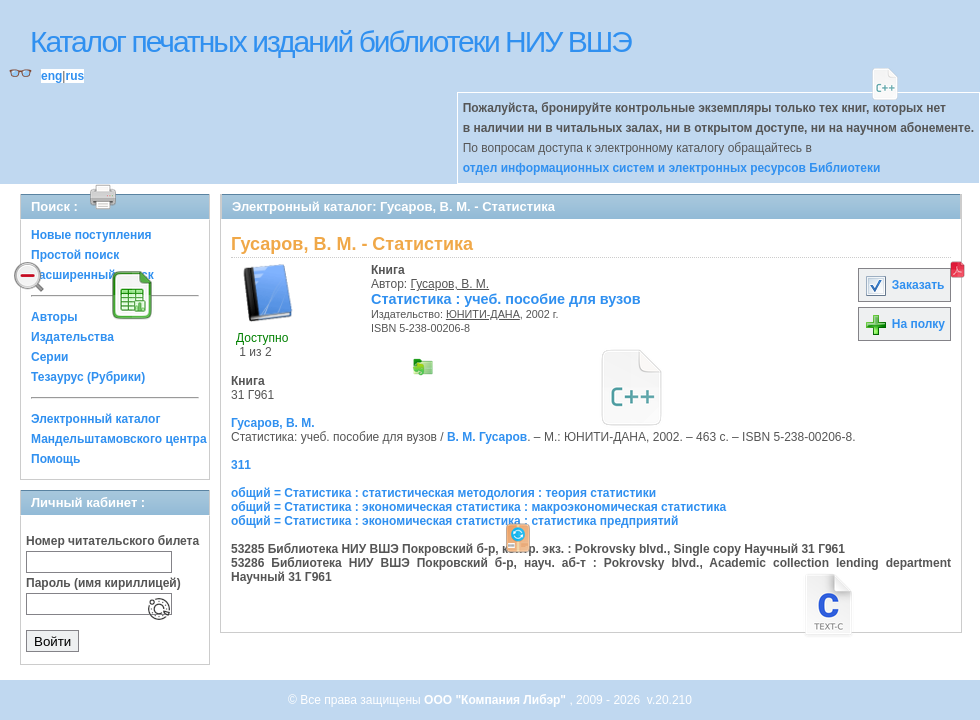 The height and width of the screenshot is (720, 980). I want to click on open revolt chat application, so click(159, 609).